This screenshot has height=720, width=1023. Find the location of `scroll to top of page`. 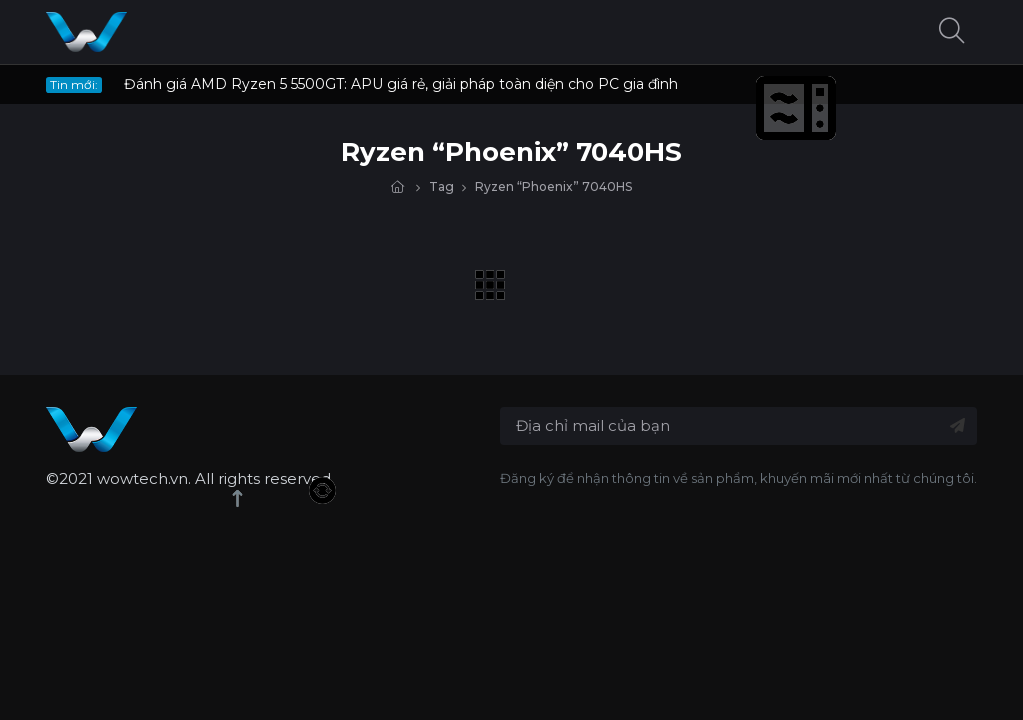

scroll to top of page is located at coordinates (237, 498).